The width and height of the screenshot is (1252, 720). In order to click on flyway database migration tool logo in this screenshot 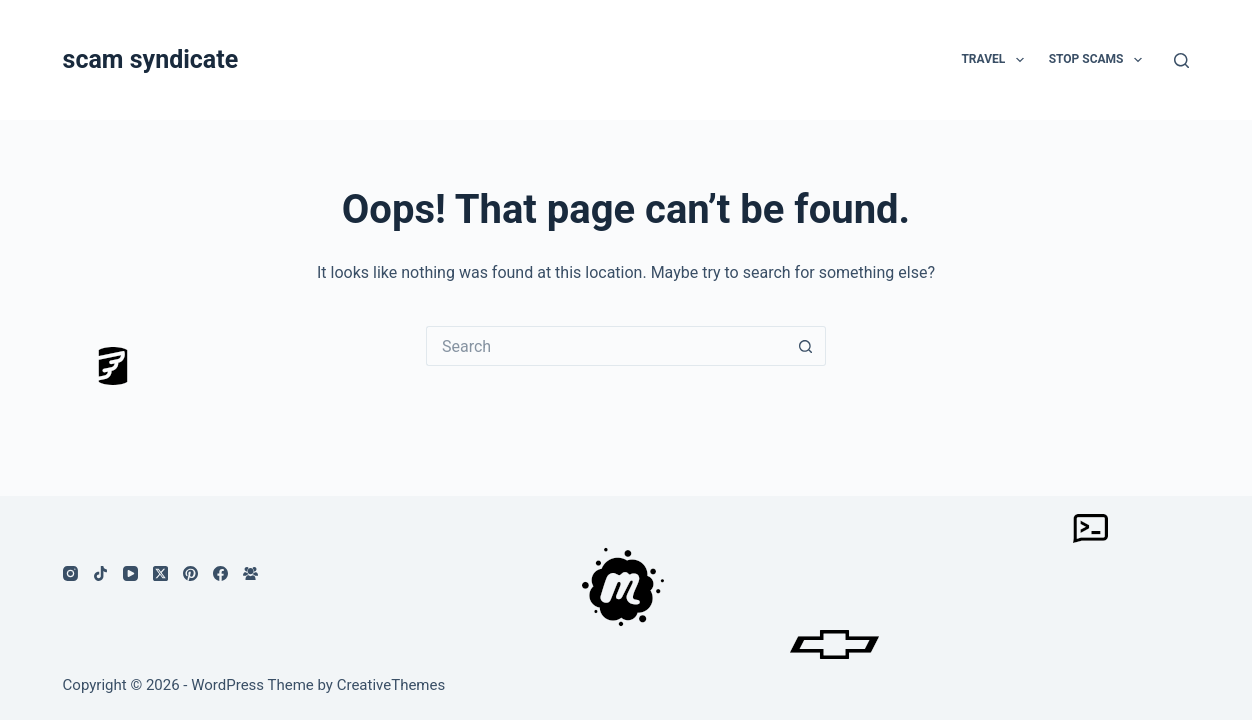, I will do `click(113, 366)`.